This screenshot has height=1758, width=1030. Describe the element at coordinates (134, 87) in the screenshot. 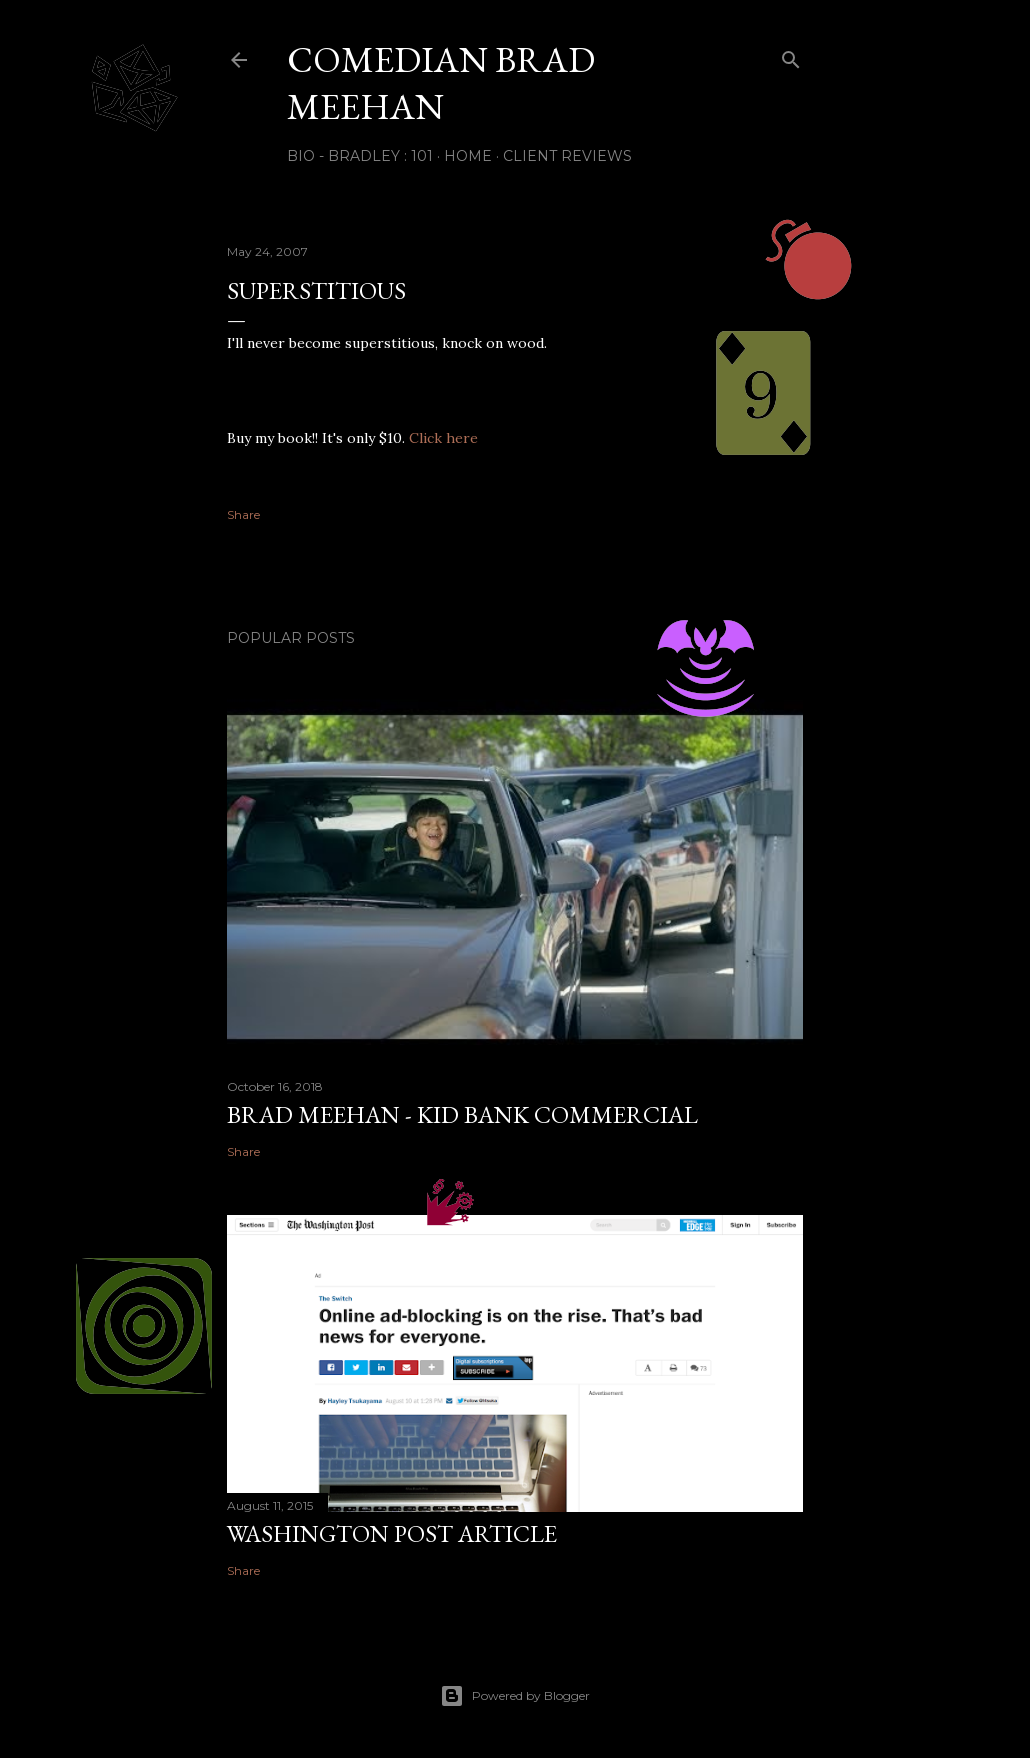

I see `view your gem balance or currency` at that location.